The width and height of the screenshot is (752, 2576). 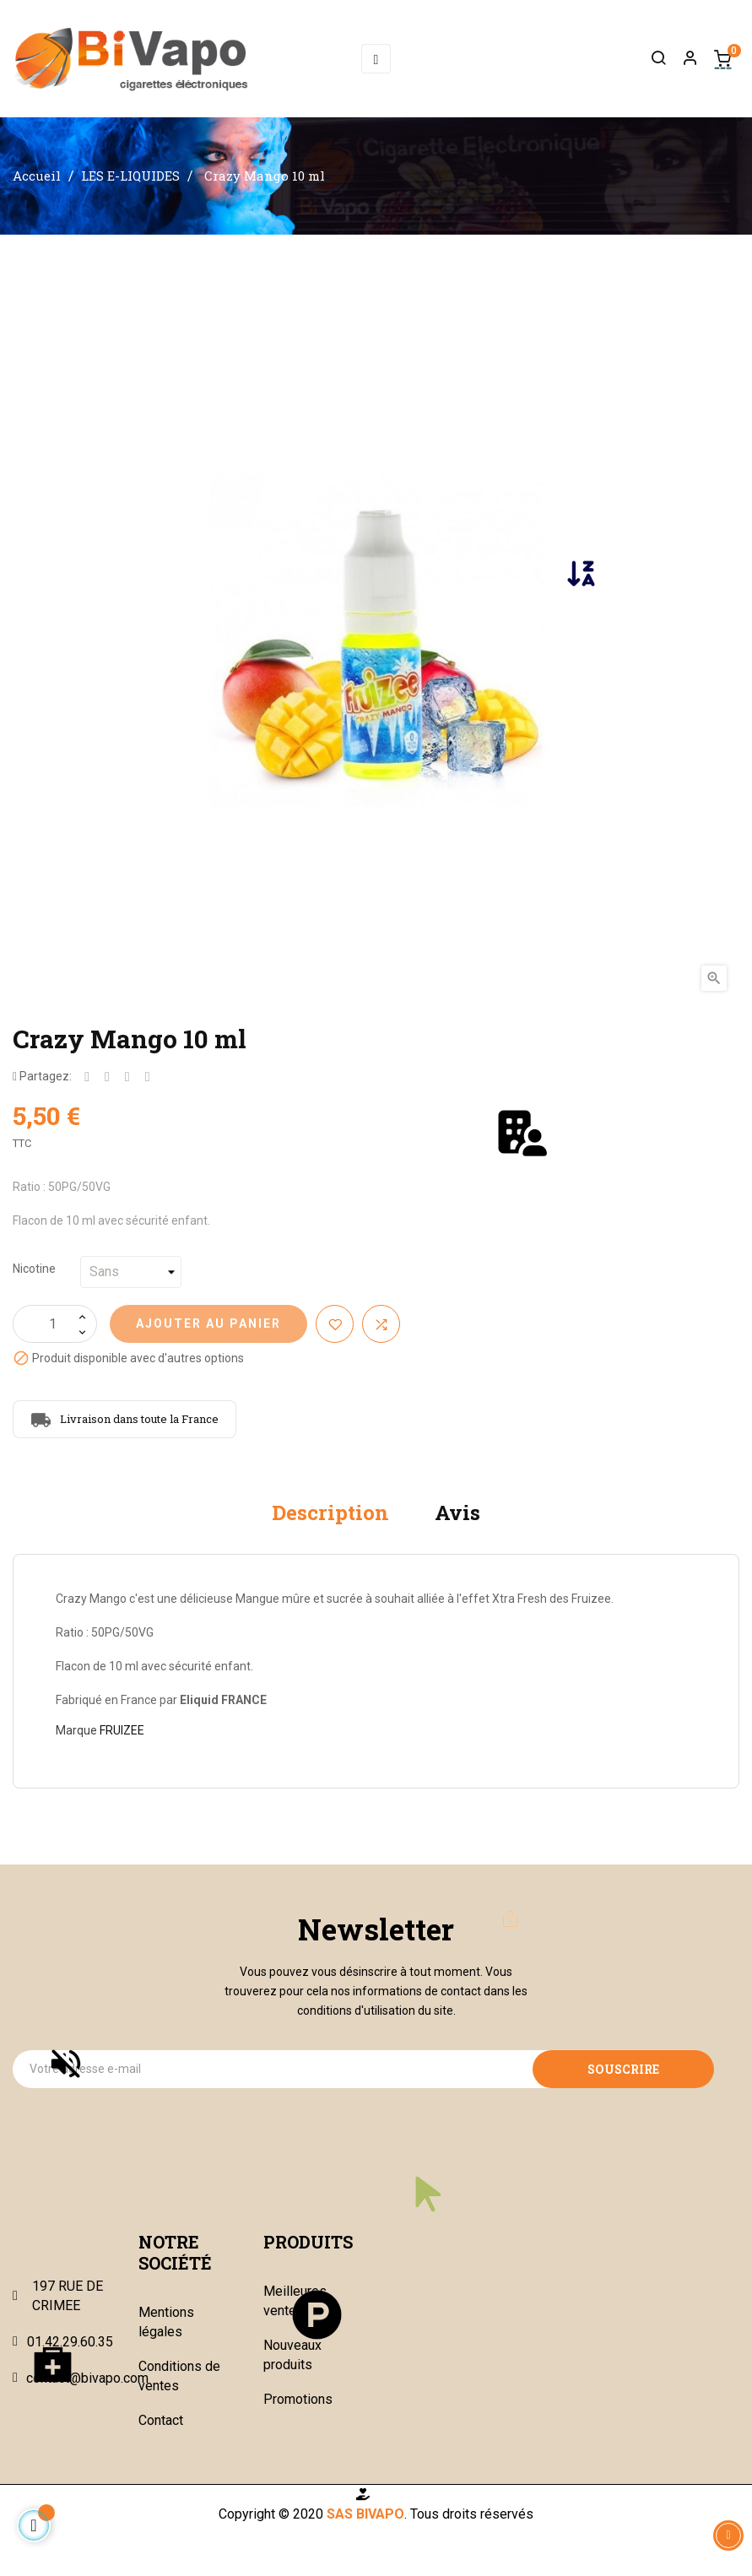 I want to click on view company or workplace profile, so click(x=520, y=1132).